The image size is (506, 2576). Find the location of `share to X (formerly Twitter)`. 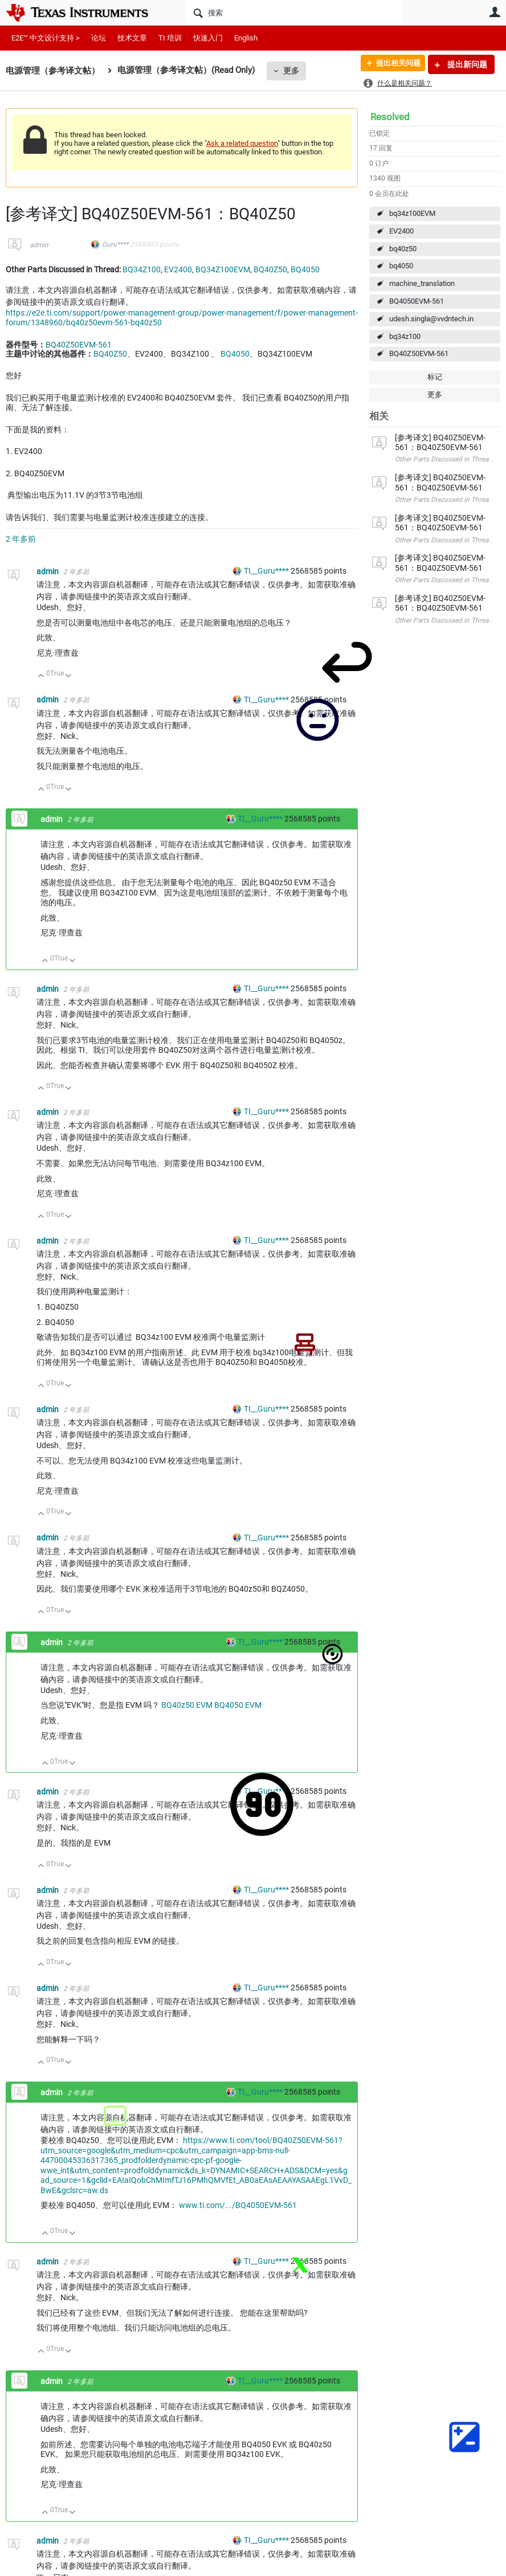

share to X (formerly Twitter) is located at coordinates (300, 2265).